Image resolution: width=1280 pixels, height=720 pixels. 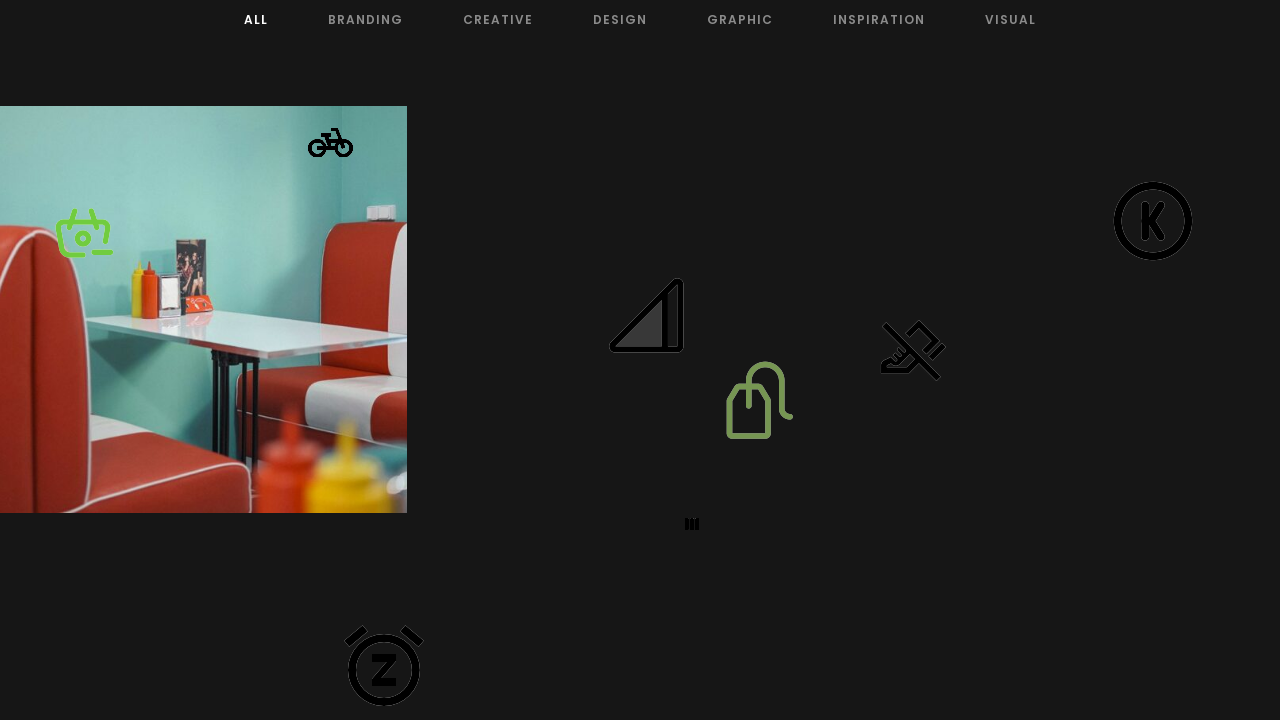 What do you see at coordinates (691, 524) in the screenshot?
I see `switch to column view layout` at bounding box center [691, 524].